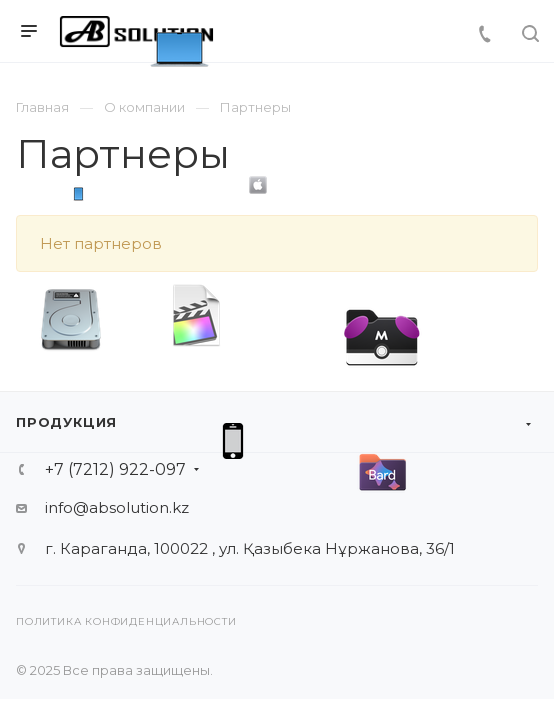  I want to click on open pokémon master ball themed folder, so click(381, 339).